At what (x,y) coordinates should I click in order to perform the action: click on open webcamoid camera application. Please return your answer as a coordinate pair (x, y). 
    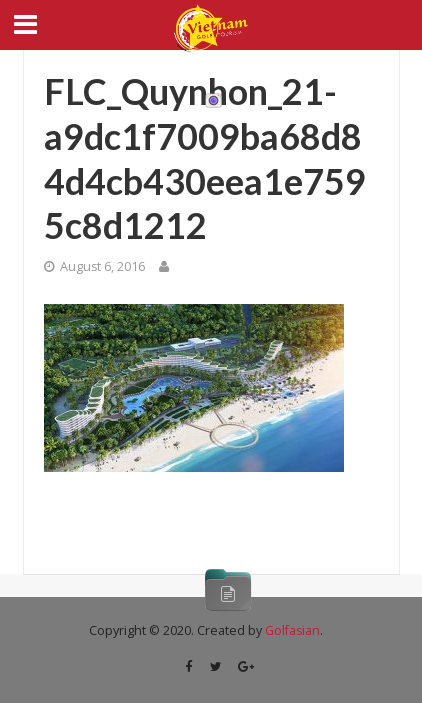
    Looking at the image, I should click on (213, 100).